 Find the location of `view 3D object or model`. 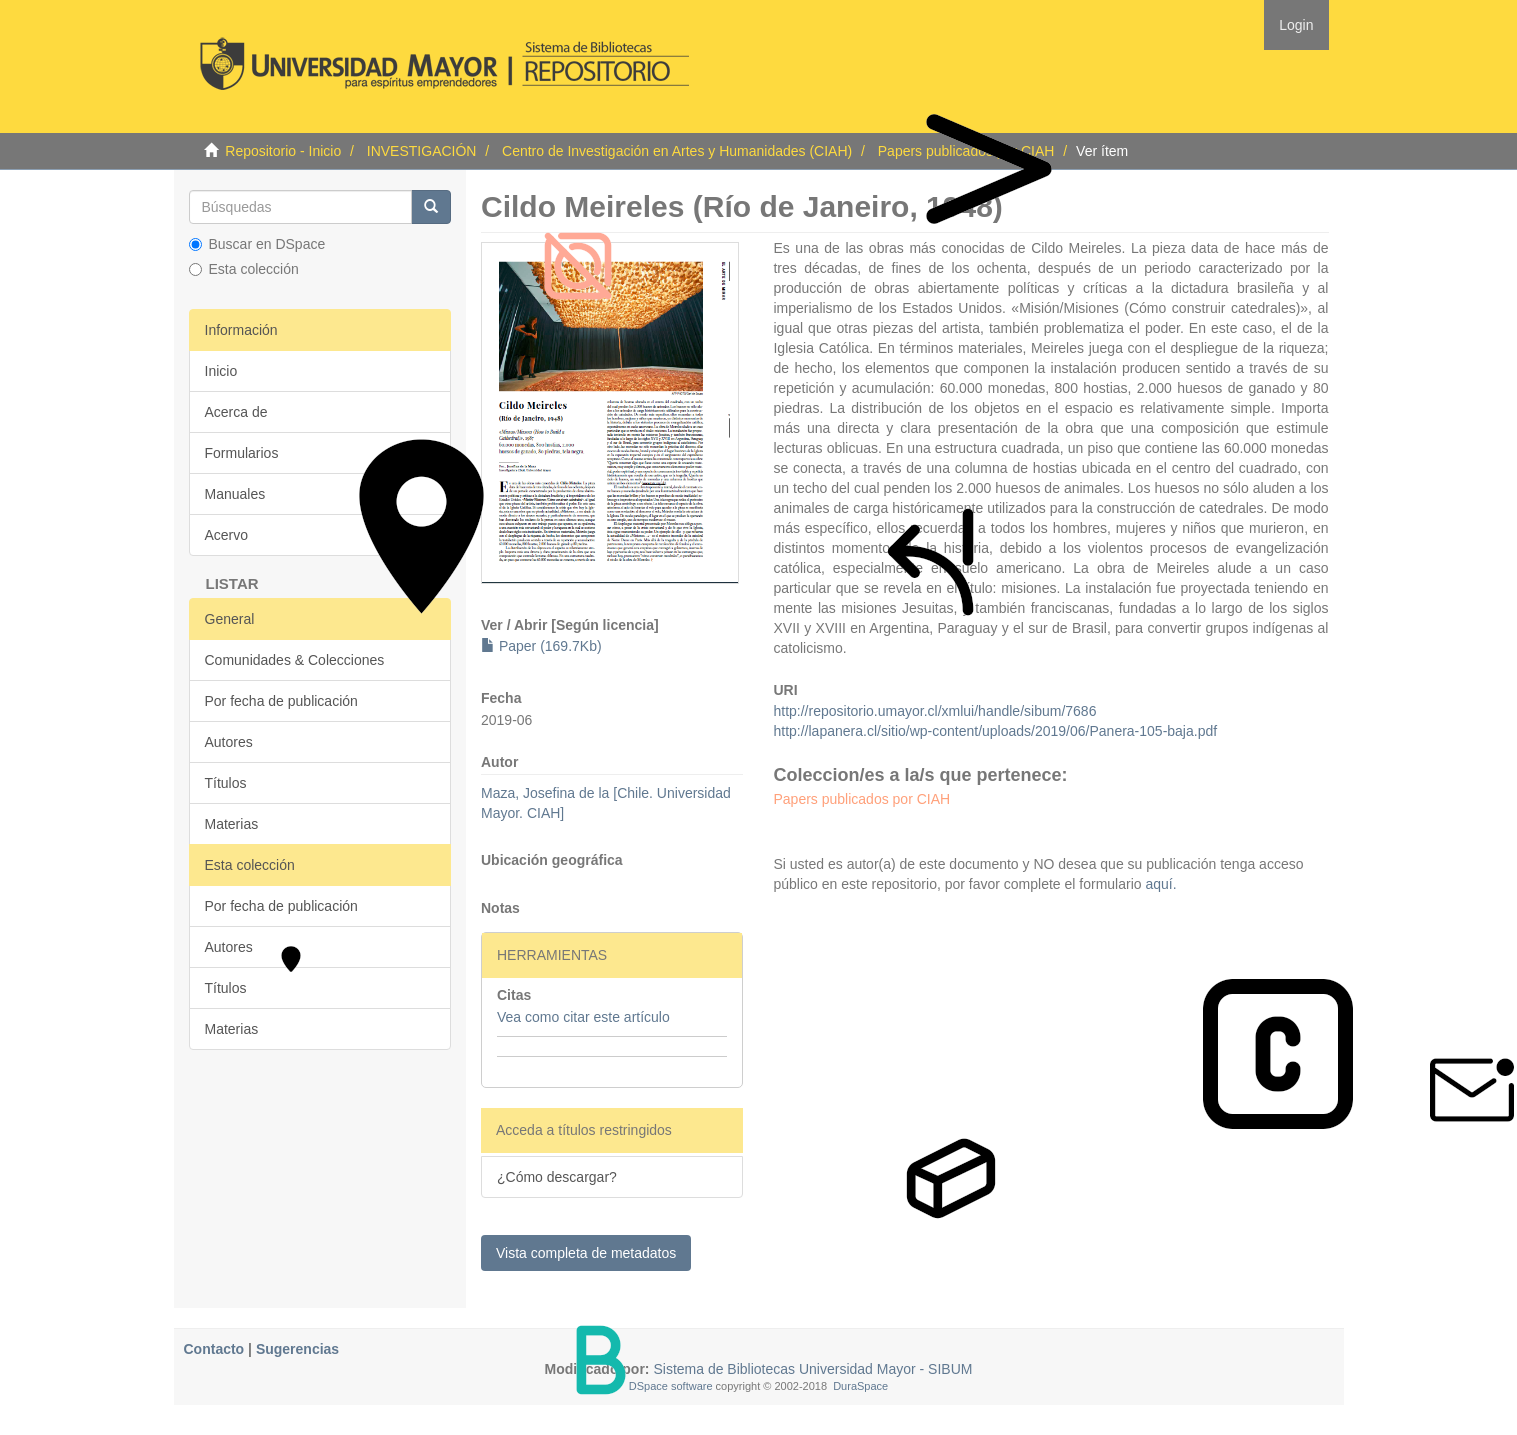

view 3D object or model is located at coordinates (951, 1174).